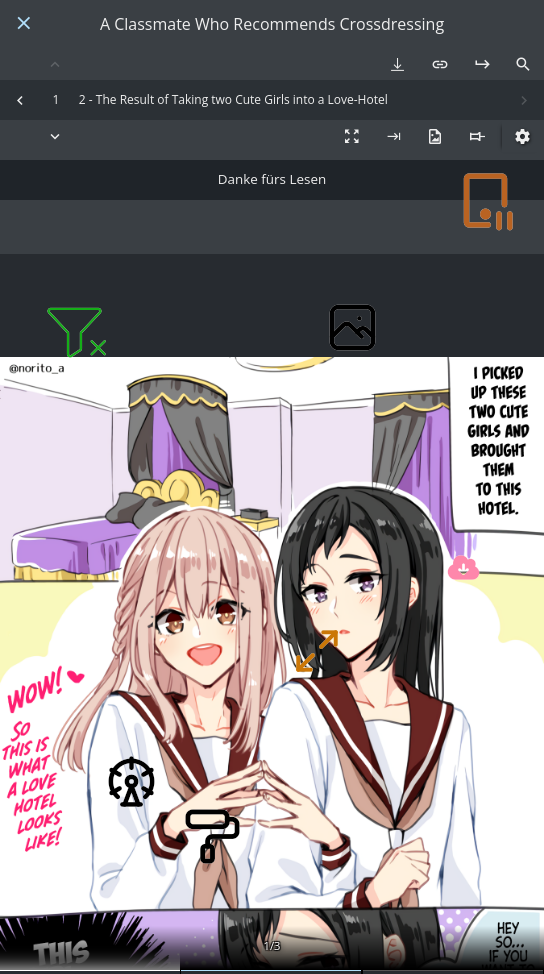  What do you see at coordinates (131, 781) in the screenshot?
I see `view amusement park or carnival attractions` at bounding box center [131, 781].